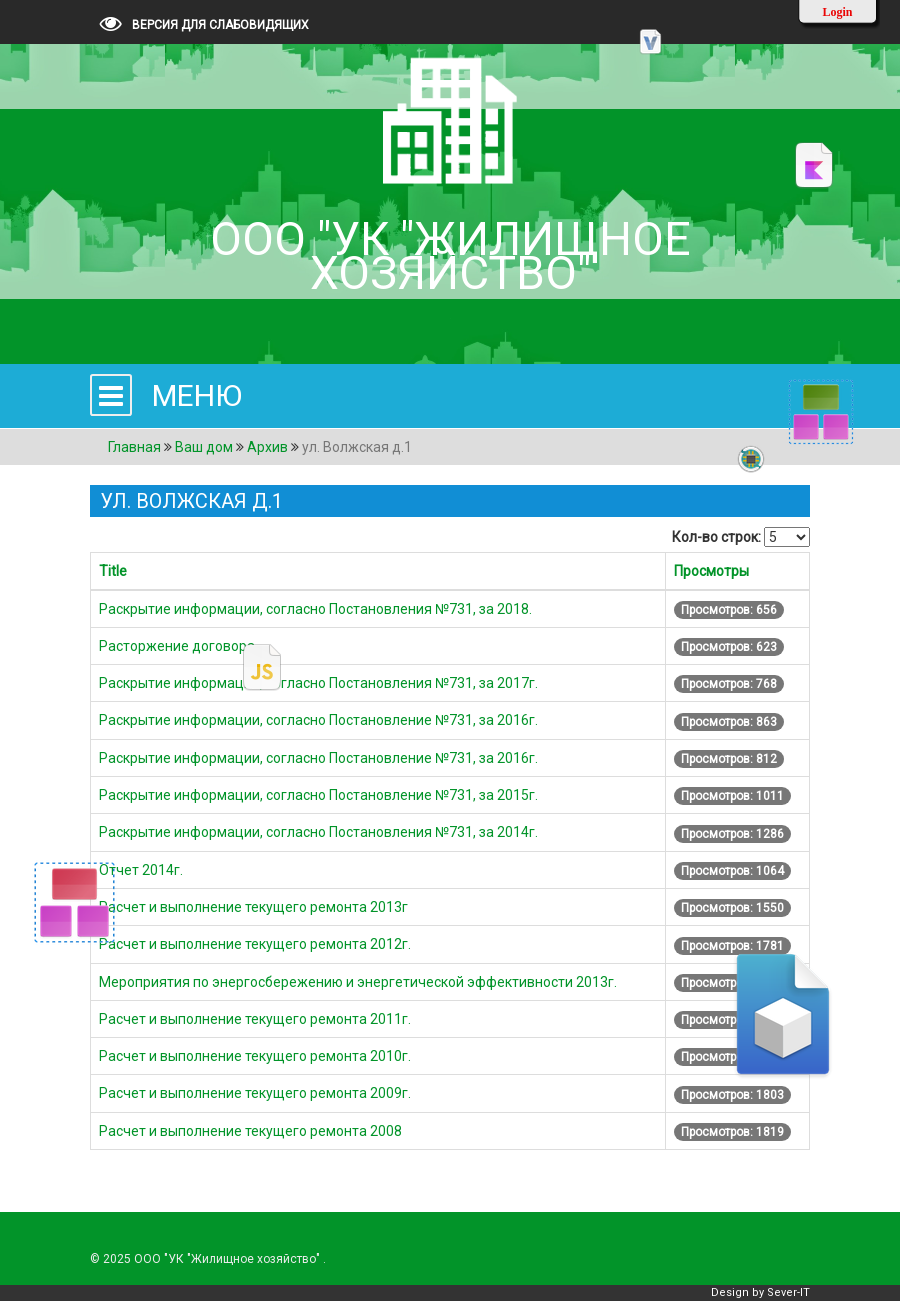  What do you see at coordinates (814, 165) in the screenshot?
I see `indicates a kotlin source code file` at bounding box center [814, 165].